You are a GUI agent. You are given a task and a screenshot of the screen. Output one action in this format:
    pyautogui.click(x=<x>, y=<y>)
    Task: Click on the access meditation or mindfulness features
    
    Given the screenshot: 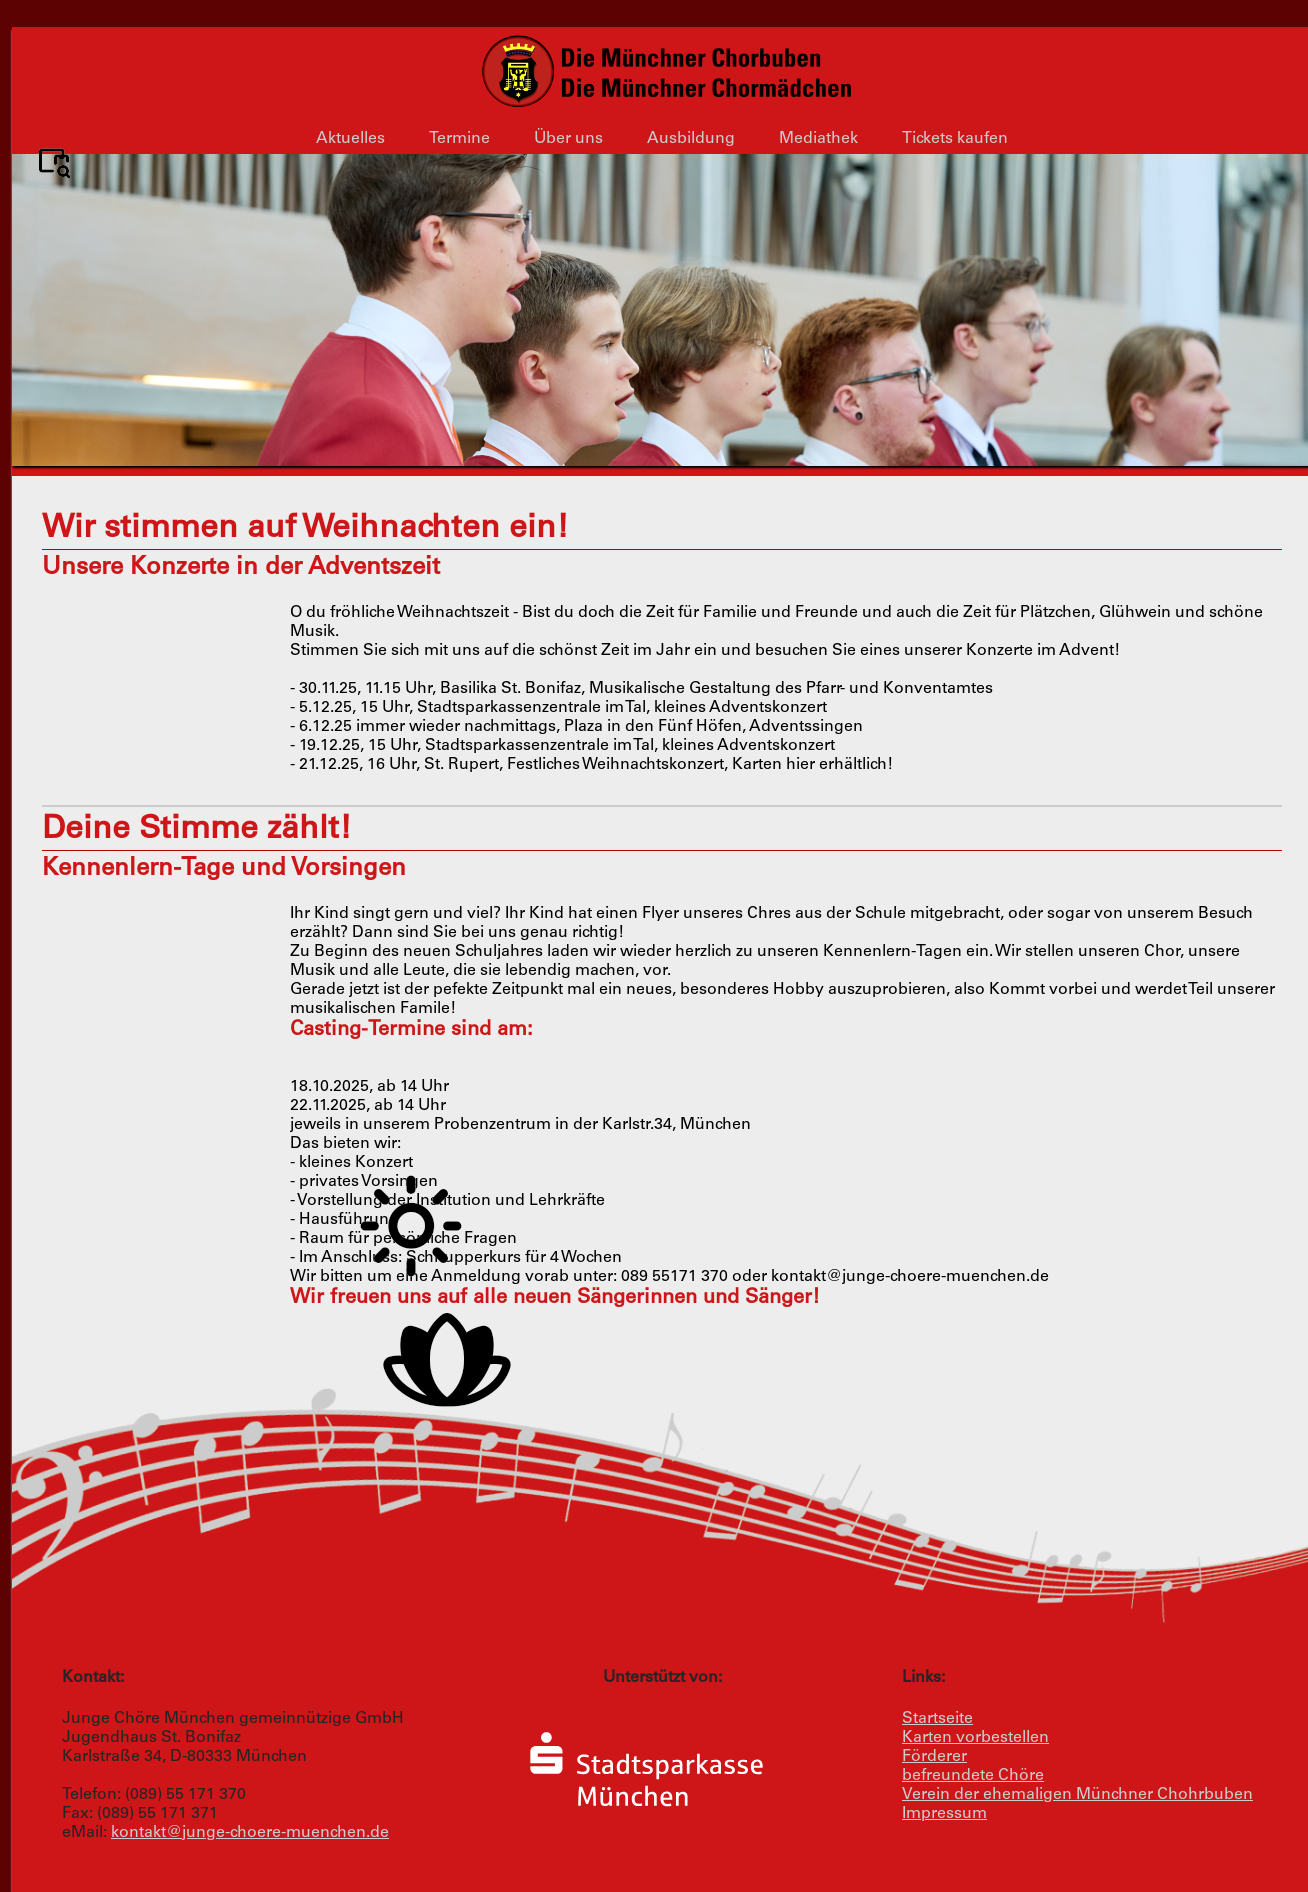 What is the action you would take?
    pyautogui.click(x=447, y=1364)
    